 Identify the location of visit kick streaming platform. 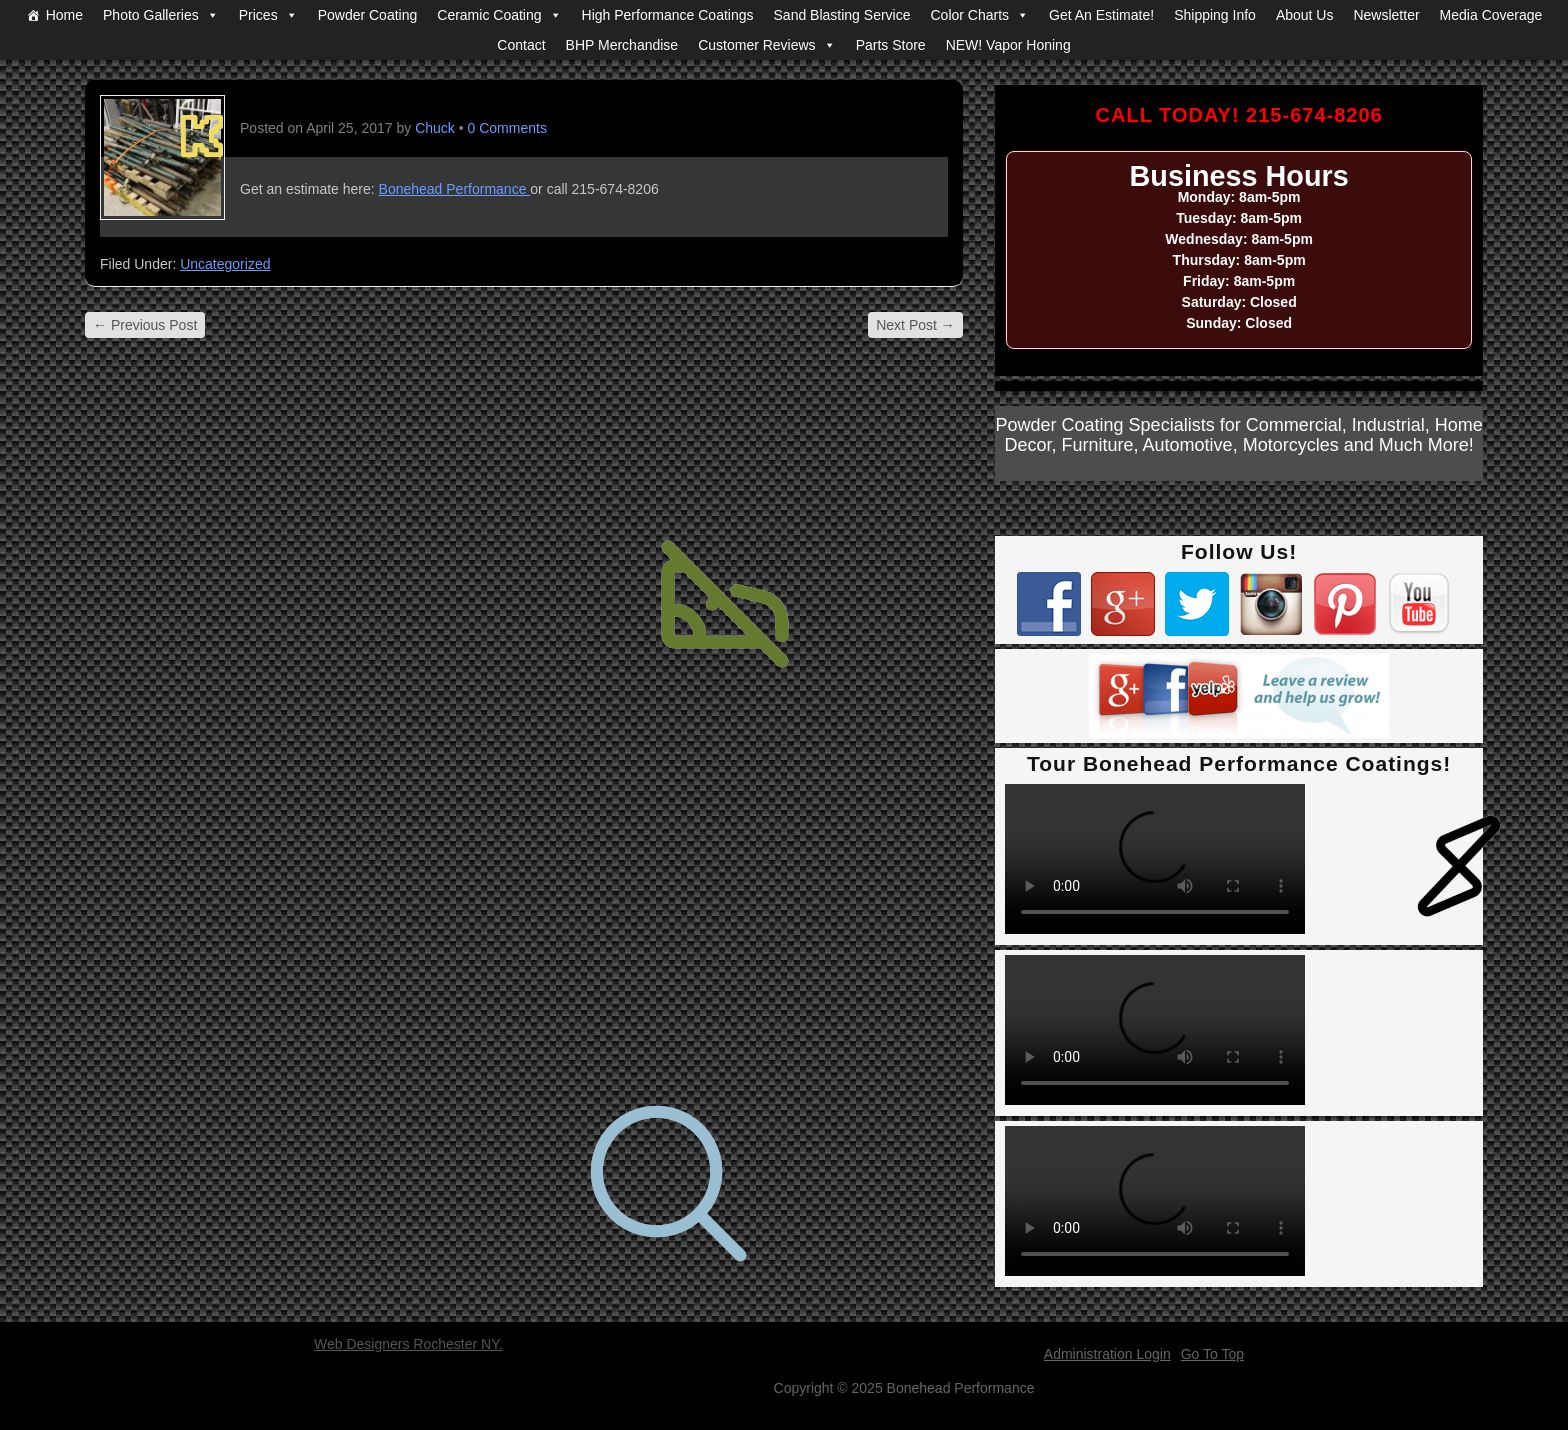
(202, 136).